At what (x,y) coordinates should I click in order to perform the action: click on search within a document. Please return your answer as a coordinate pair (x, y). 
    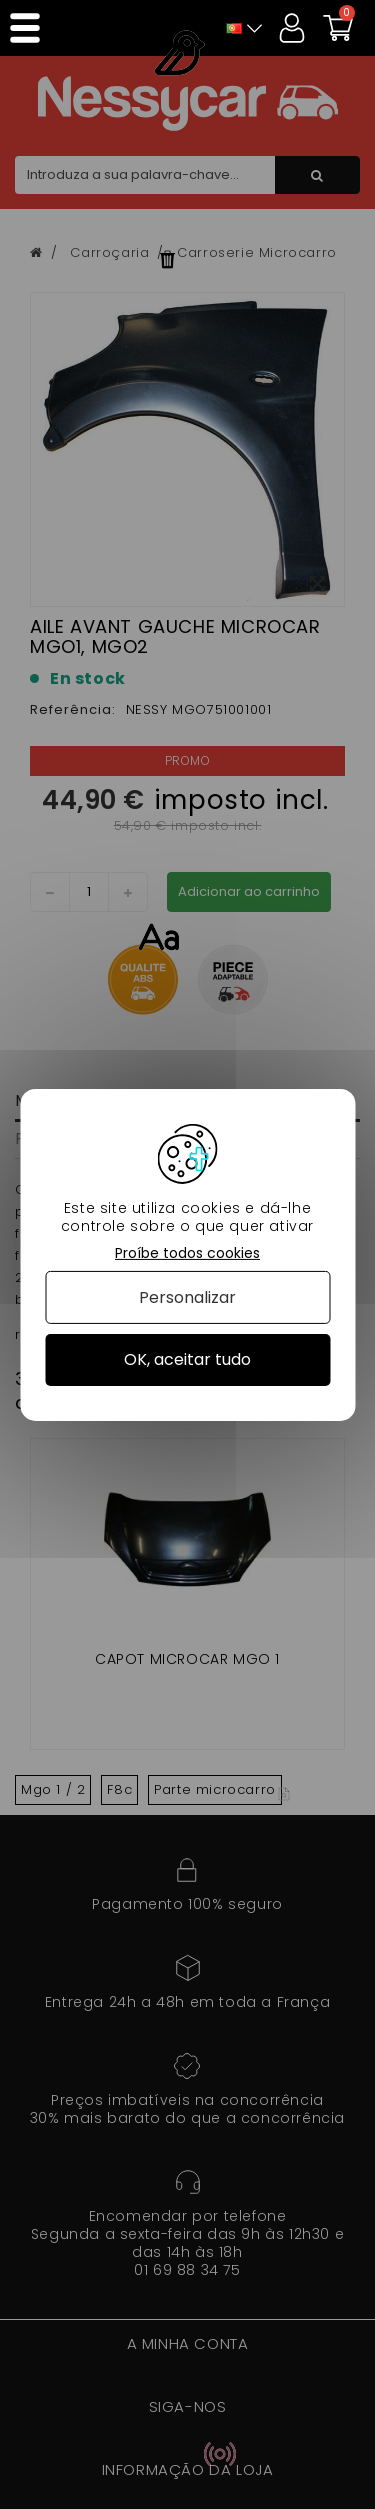
    Looking at the image, I should click on (284, 1794).